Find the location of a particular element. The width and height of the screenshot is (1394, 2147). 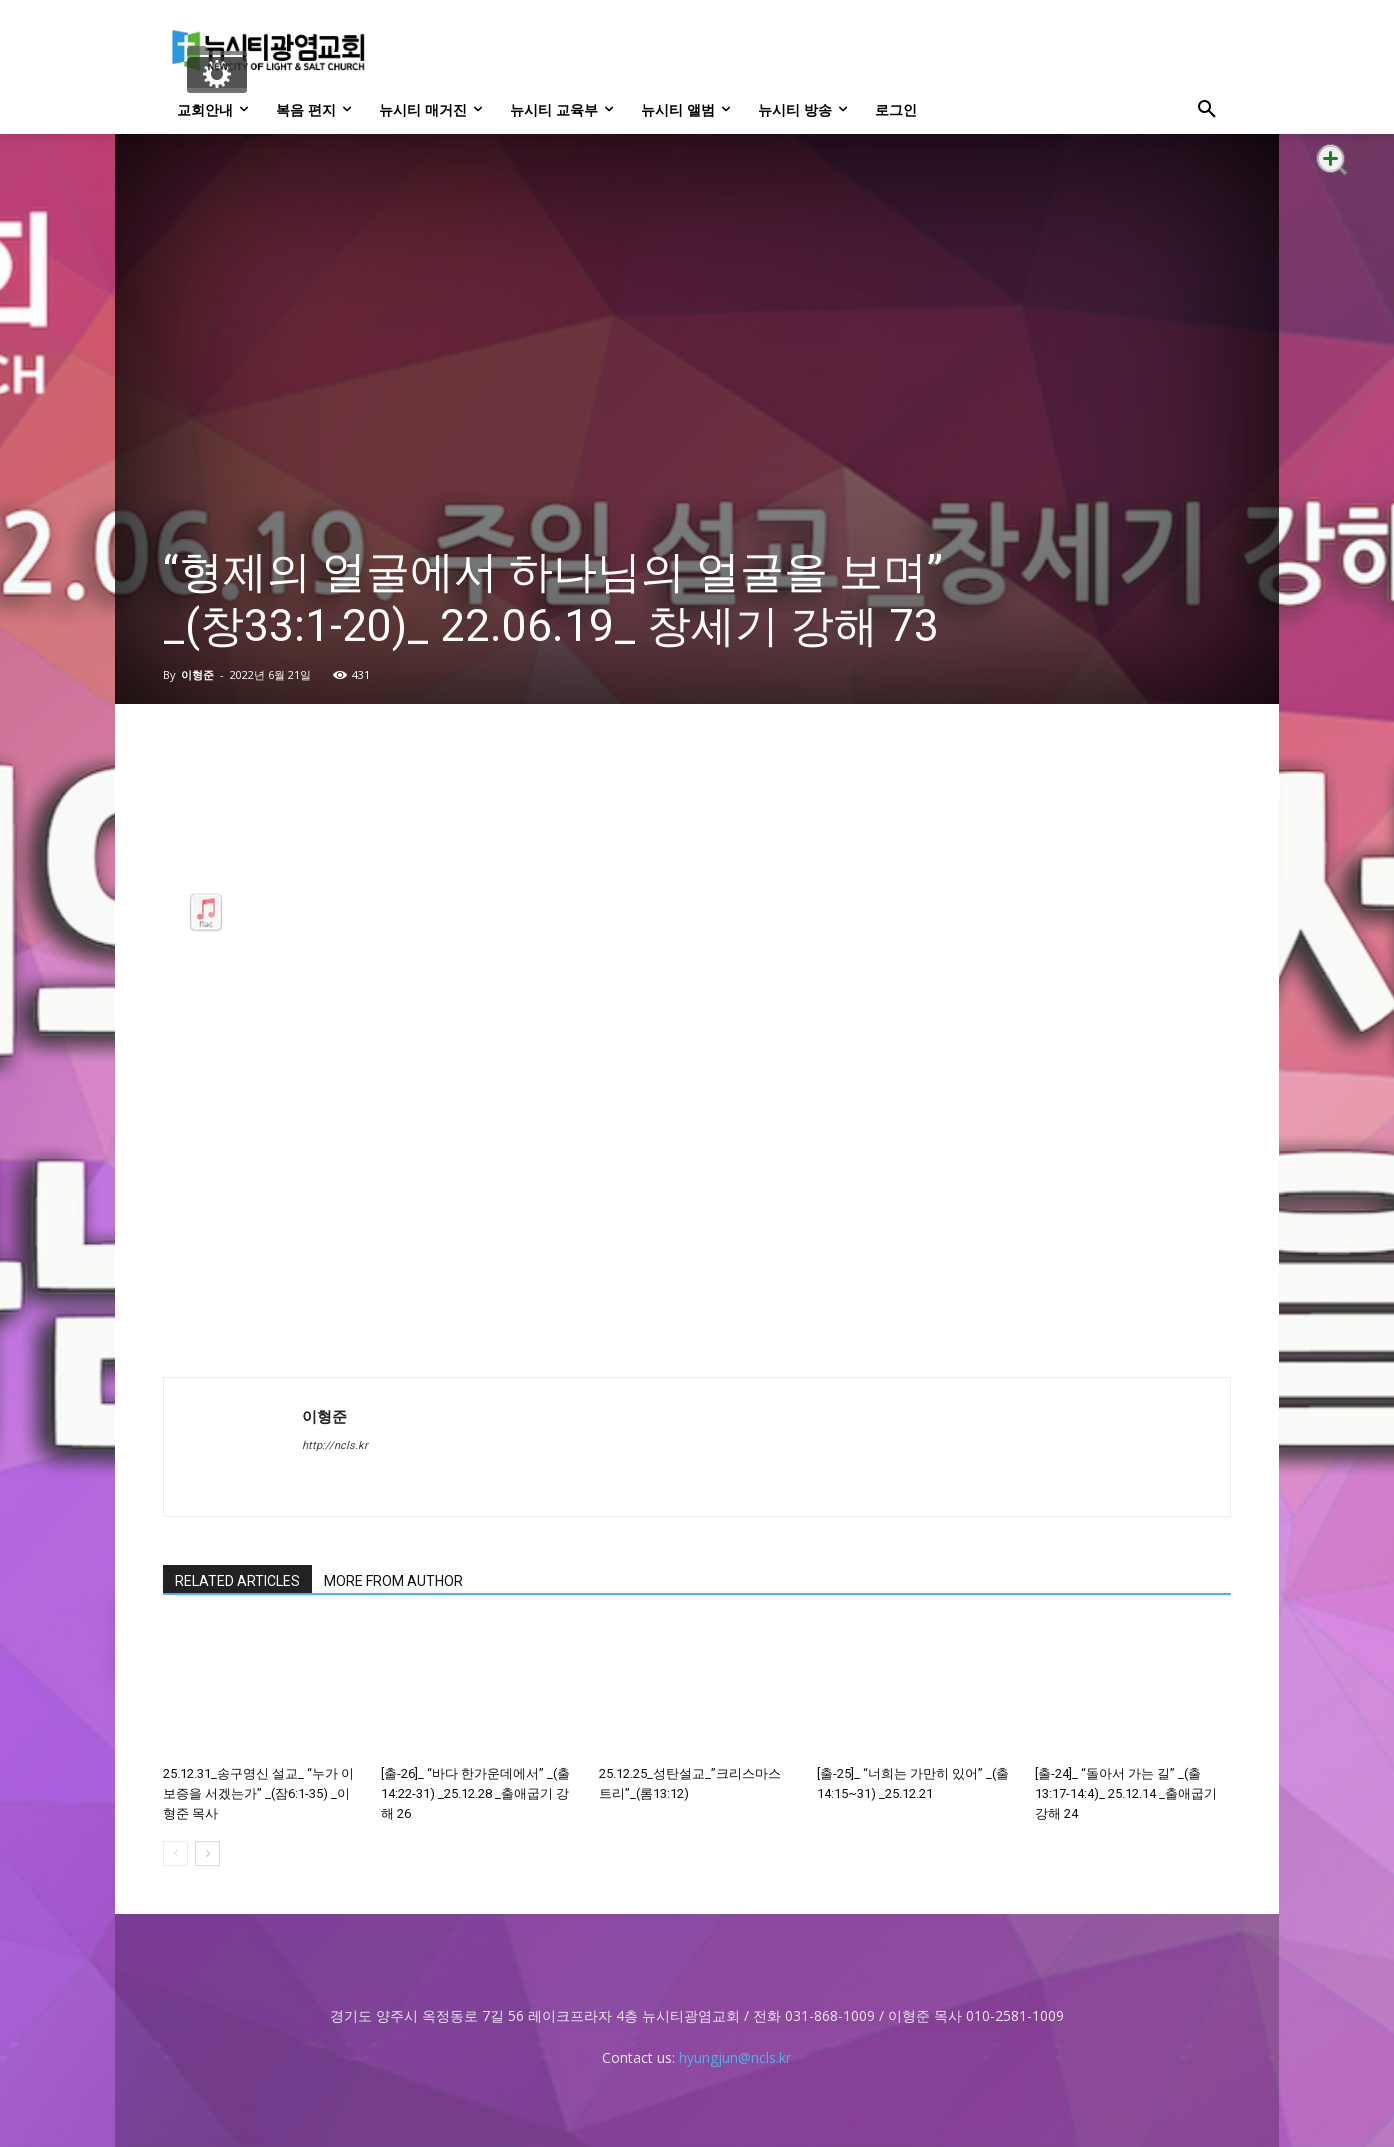

zoom in on the current view is located at coordinates (1332, 160).